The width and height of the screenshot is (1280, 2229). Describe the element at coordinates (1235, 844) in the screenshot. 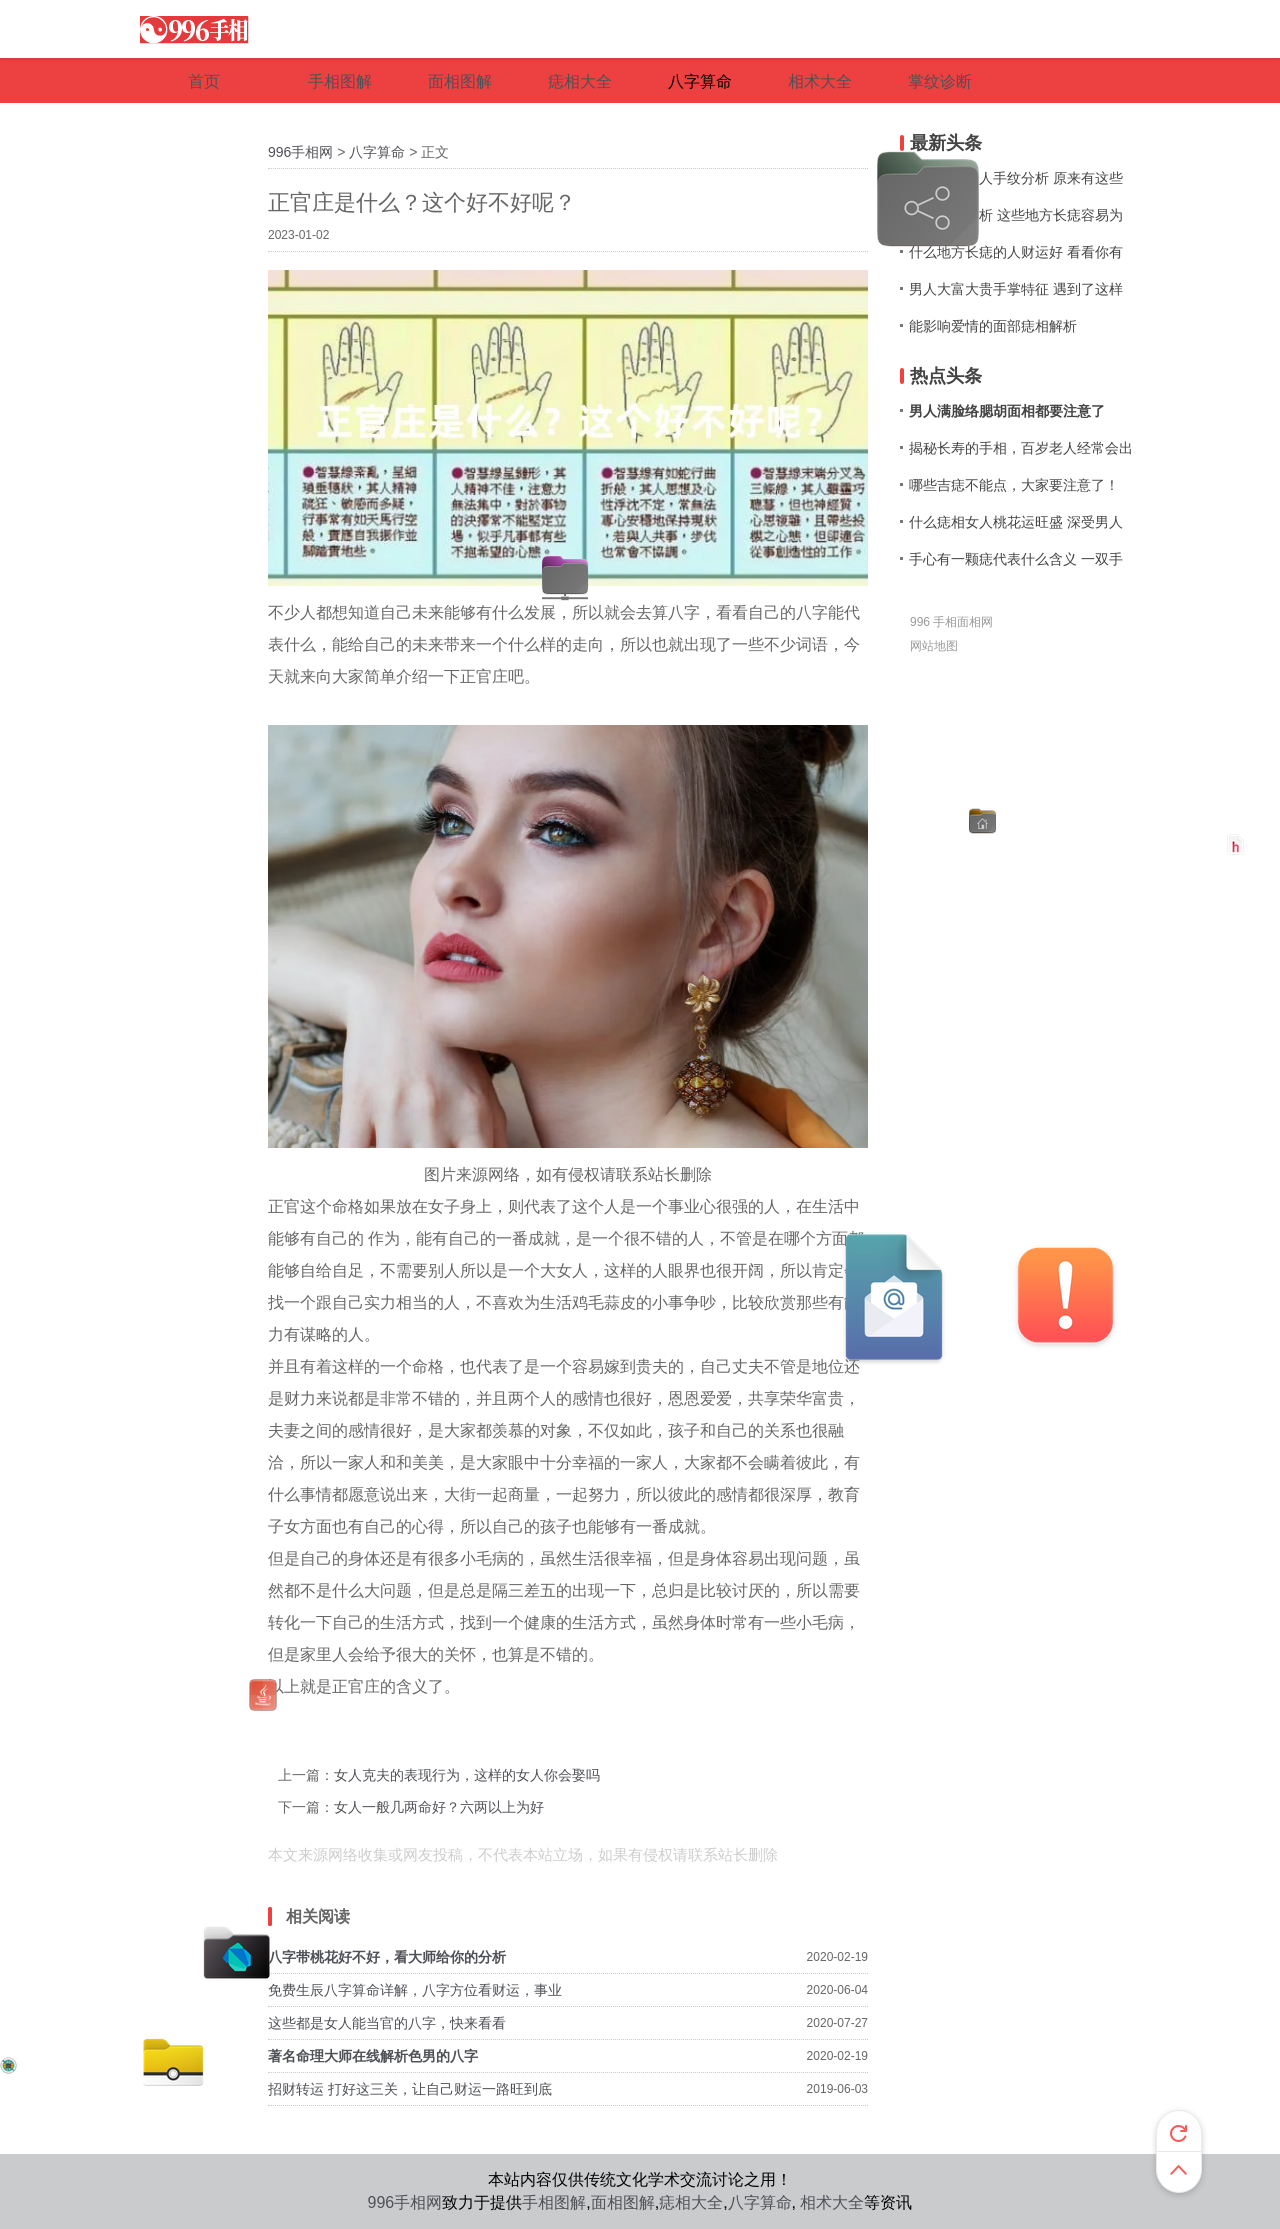

I see `c/c++ header file` at that location.